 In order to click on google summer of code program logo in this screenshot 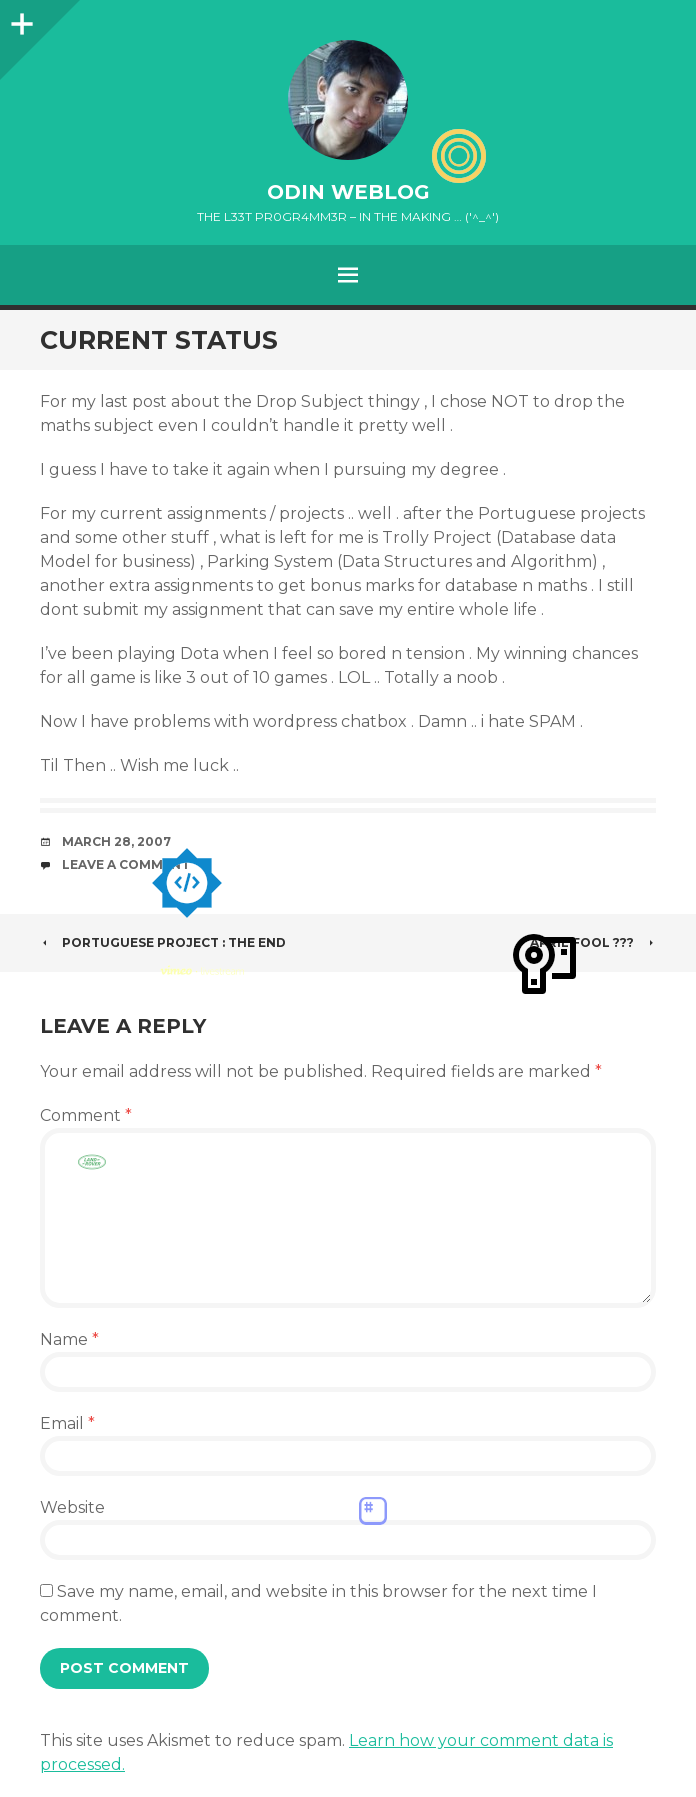, I will do `click(187, 883)`.